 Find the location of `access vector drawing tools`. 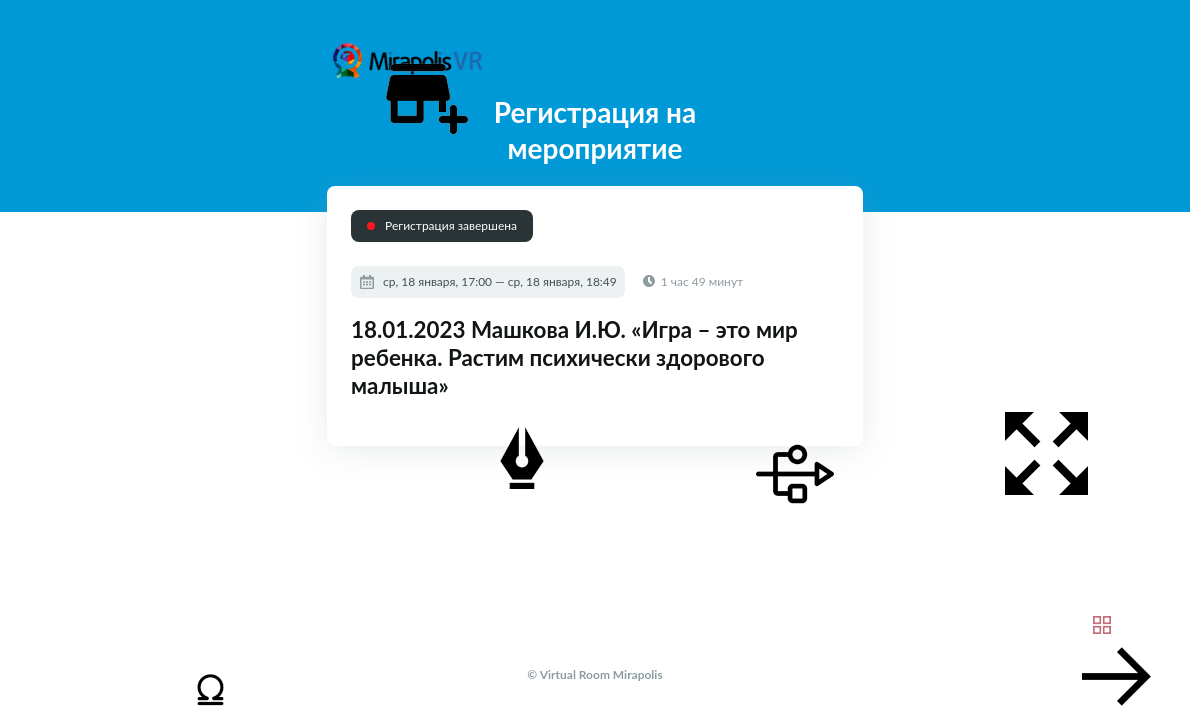

access vector drawing tools is located at coordinates (522, 458).